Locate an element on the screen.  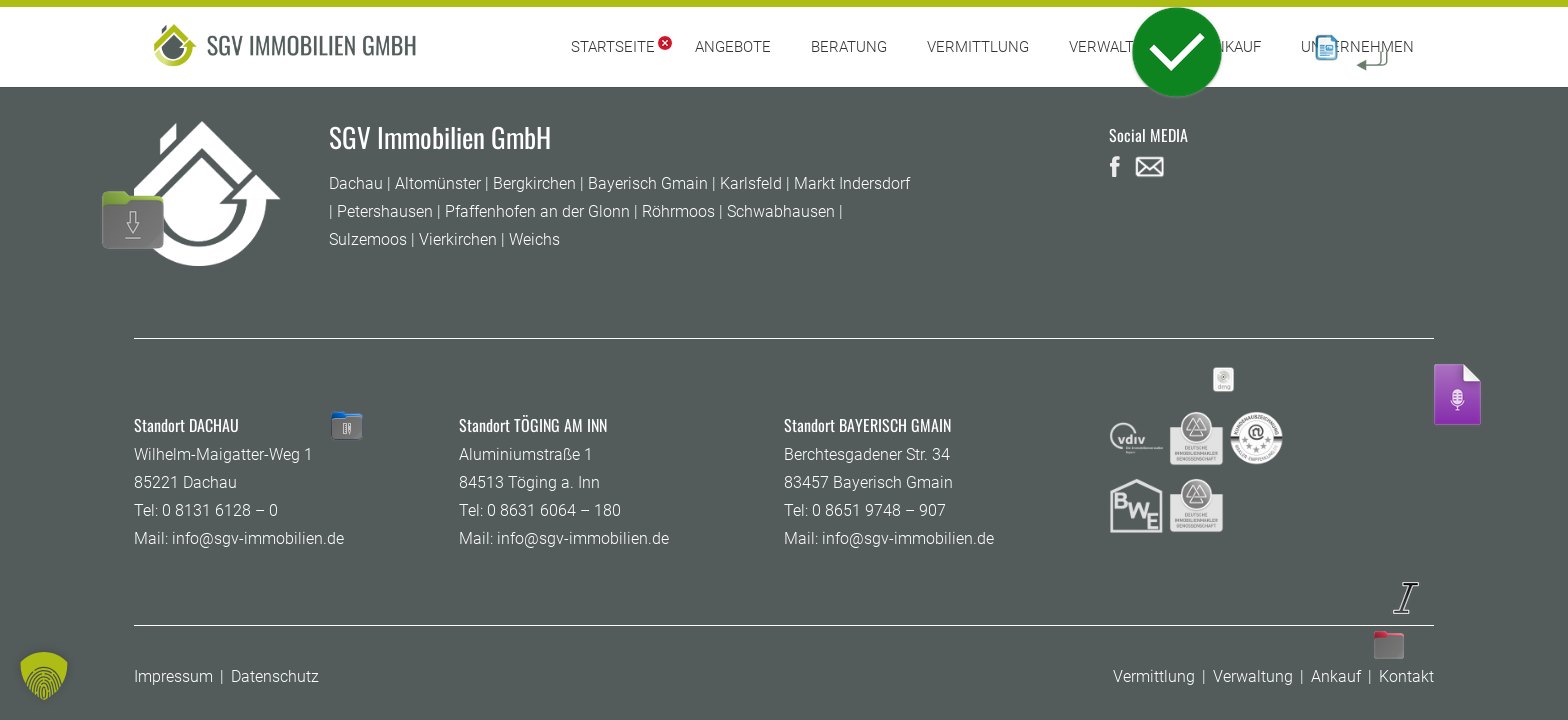
a podcast audio file is located at coordinates (1457, 395).